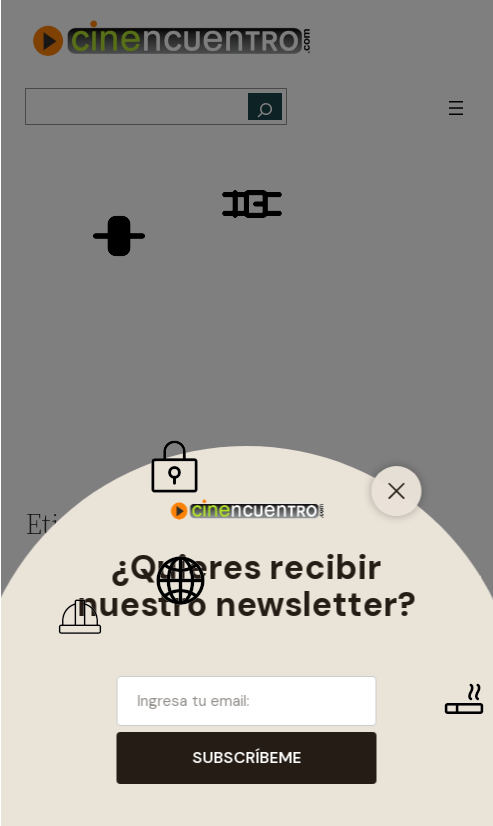 This screenshot has width=493, height=826. I want to click on access website or browse the web, so click(180, 580).